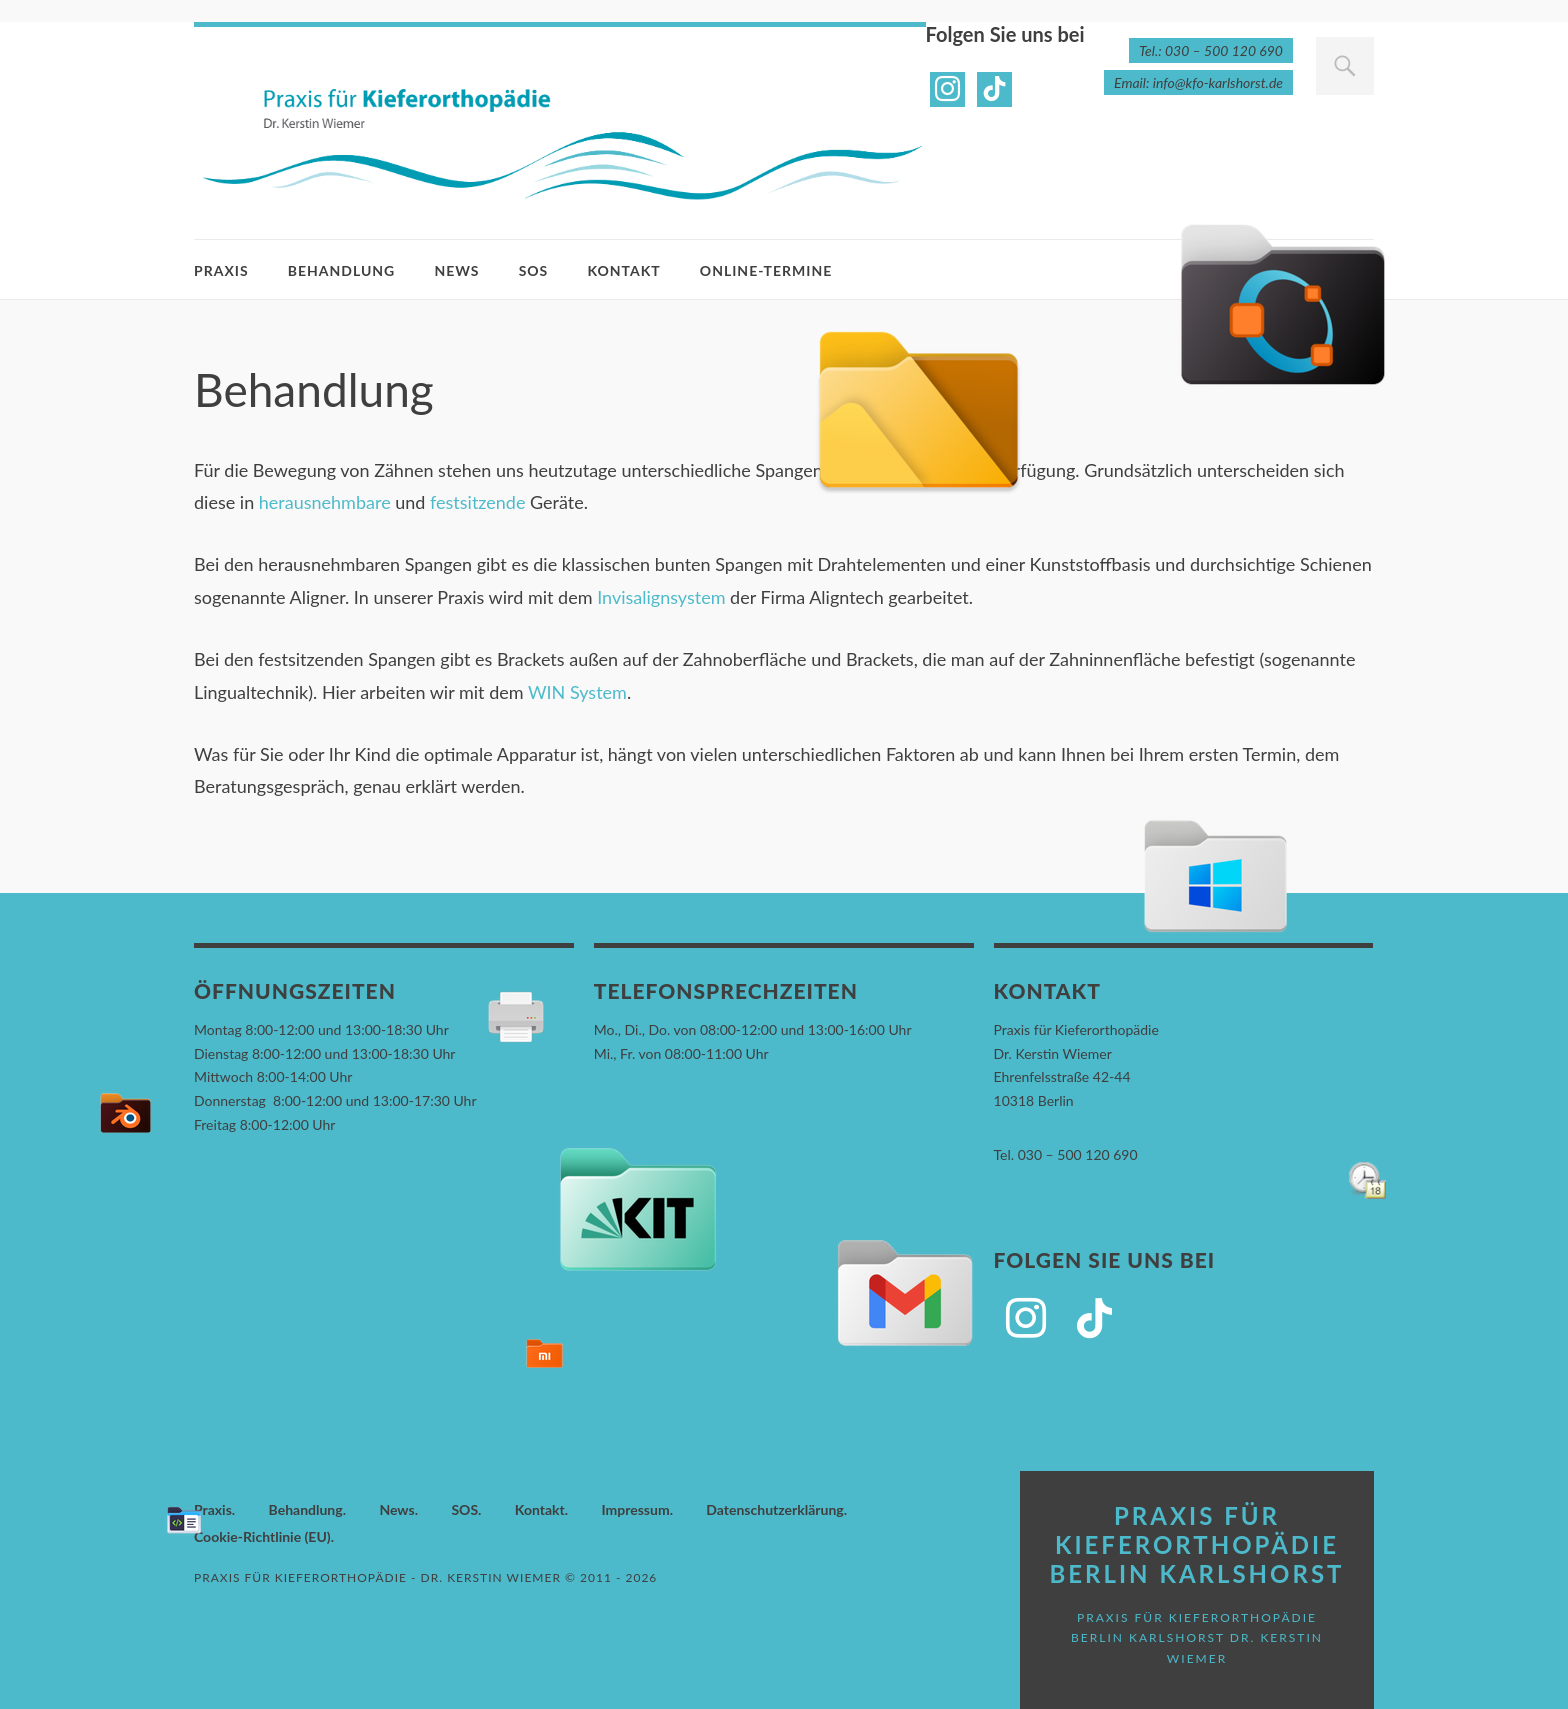  Describe the element at coordinates (125, 1114) in the screenshot. I see `open folder containing Blender project files` at that location.